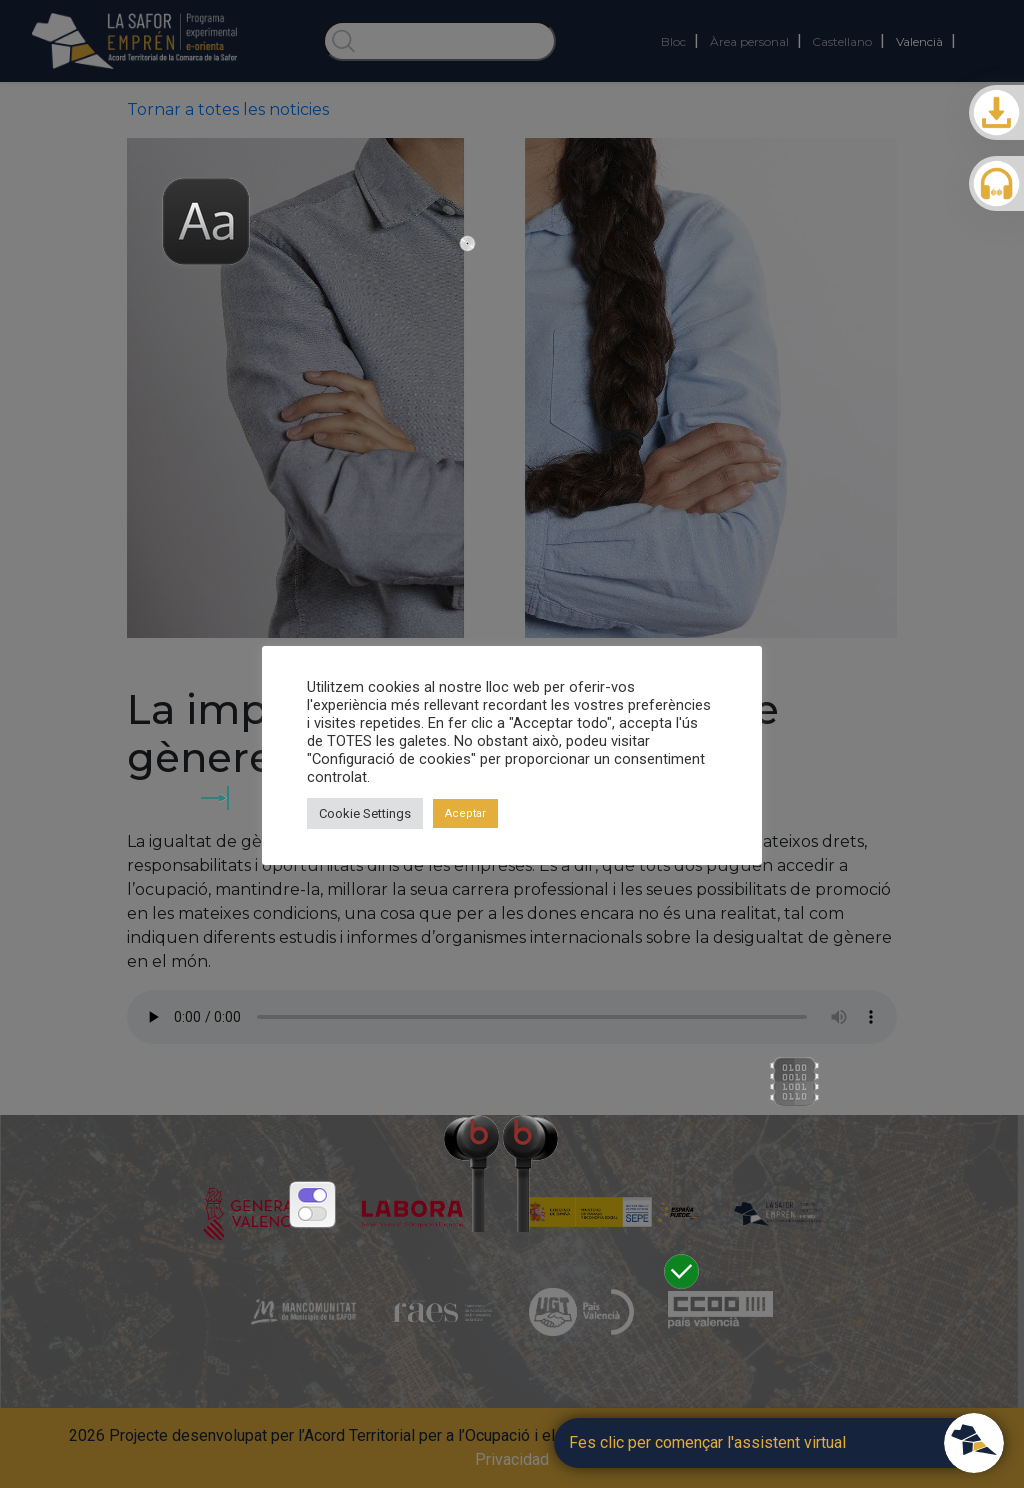 Image resolution: width=1024 pixels, height=1488 pixels. I want to click on open font book application, so click(206, 223).